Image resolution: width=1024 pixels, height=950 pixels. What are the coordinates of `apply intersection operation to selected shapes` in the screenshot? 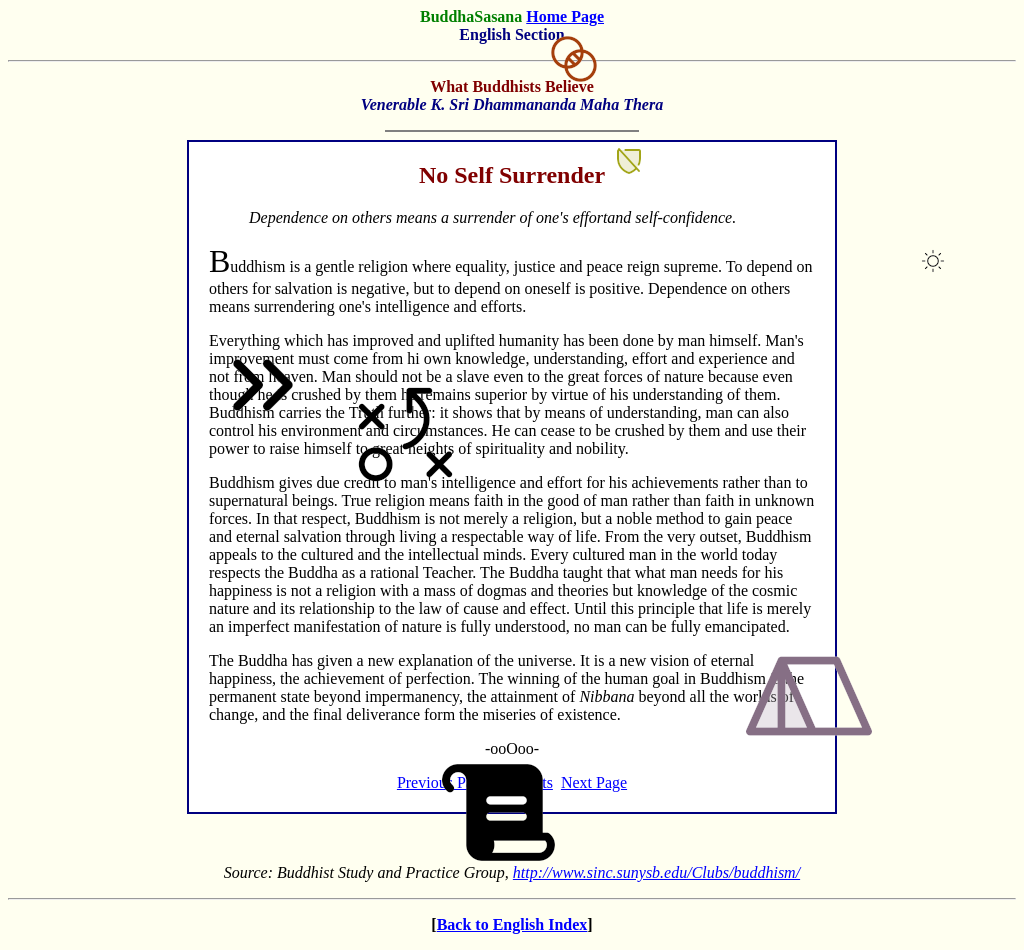 It's located at (574, 59).